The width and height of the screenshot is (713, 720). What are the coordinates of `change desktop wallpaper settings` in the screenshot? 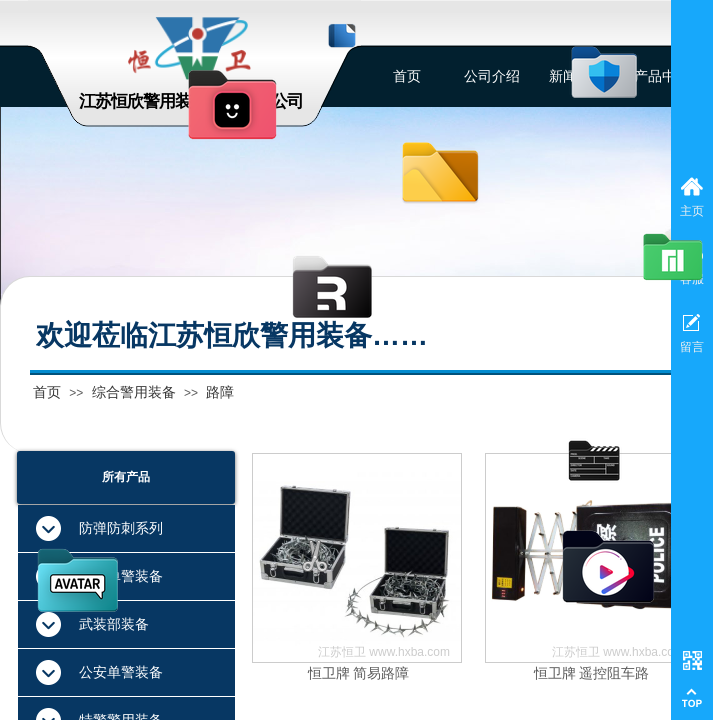 It's located at (342, 35).